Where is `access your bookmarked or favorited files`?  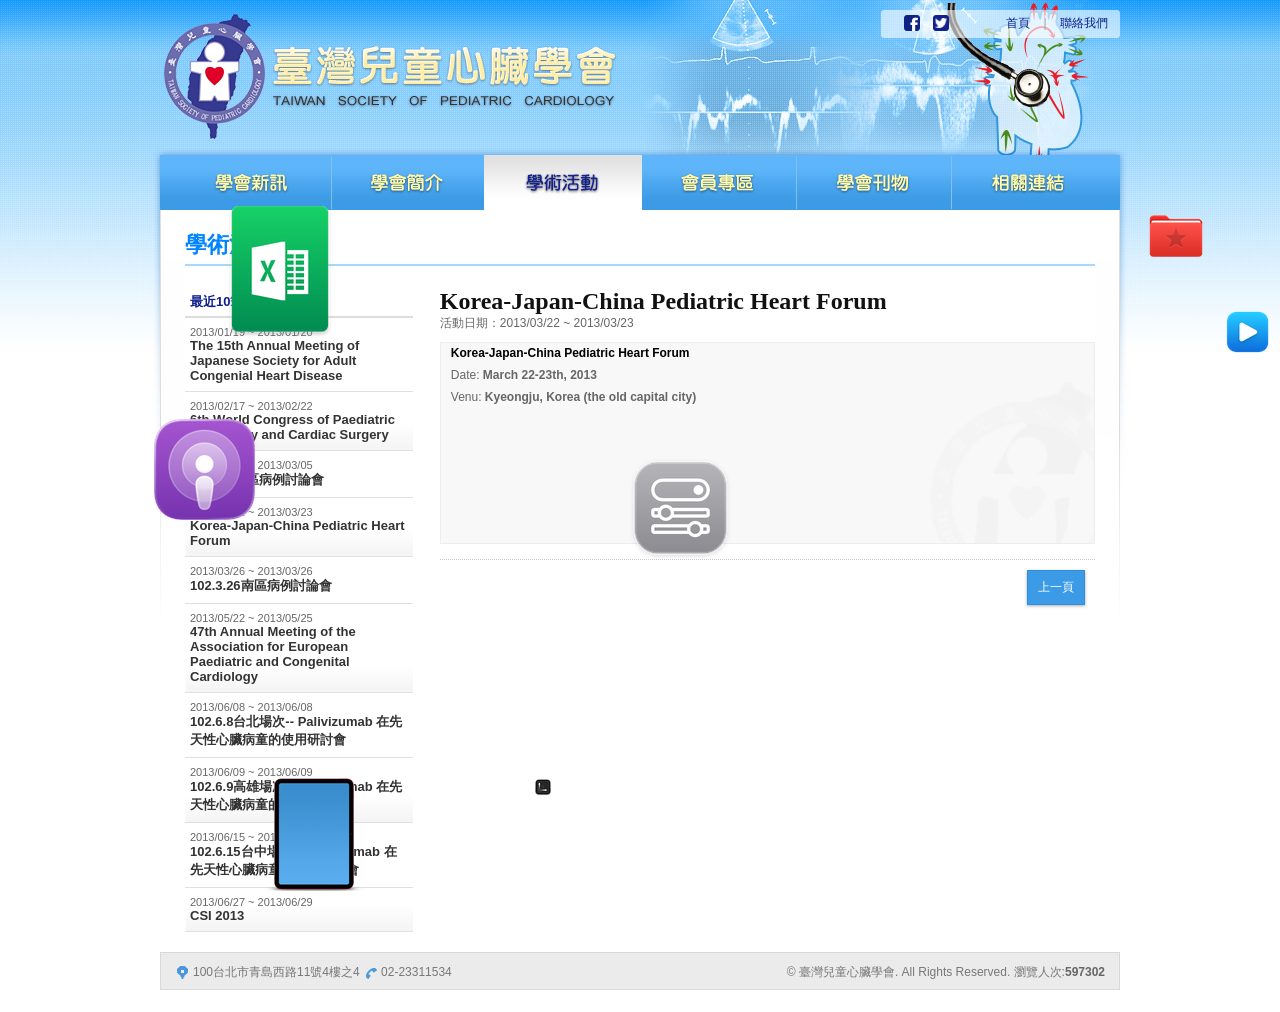
access your bookmarked or favorited files is located at coordinates (1176, 236).